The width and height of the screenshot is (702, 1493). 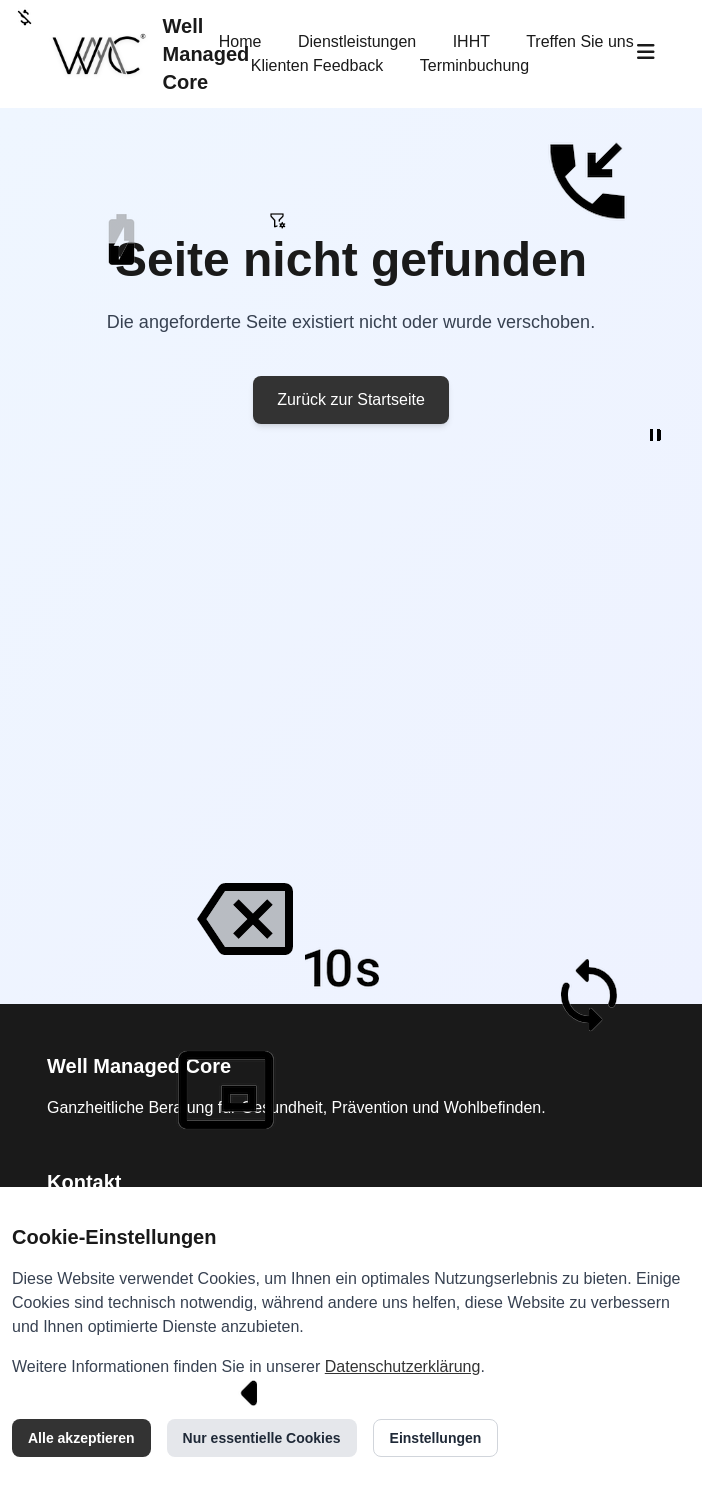 What do you see at coordinates (655, 435) in the screenshot?
I see `pause media playback` at bounding box center [655, 435].